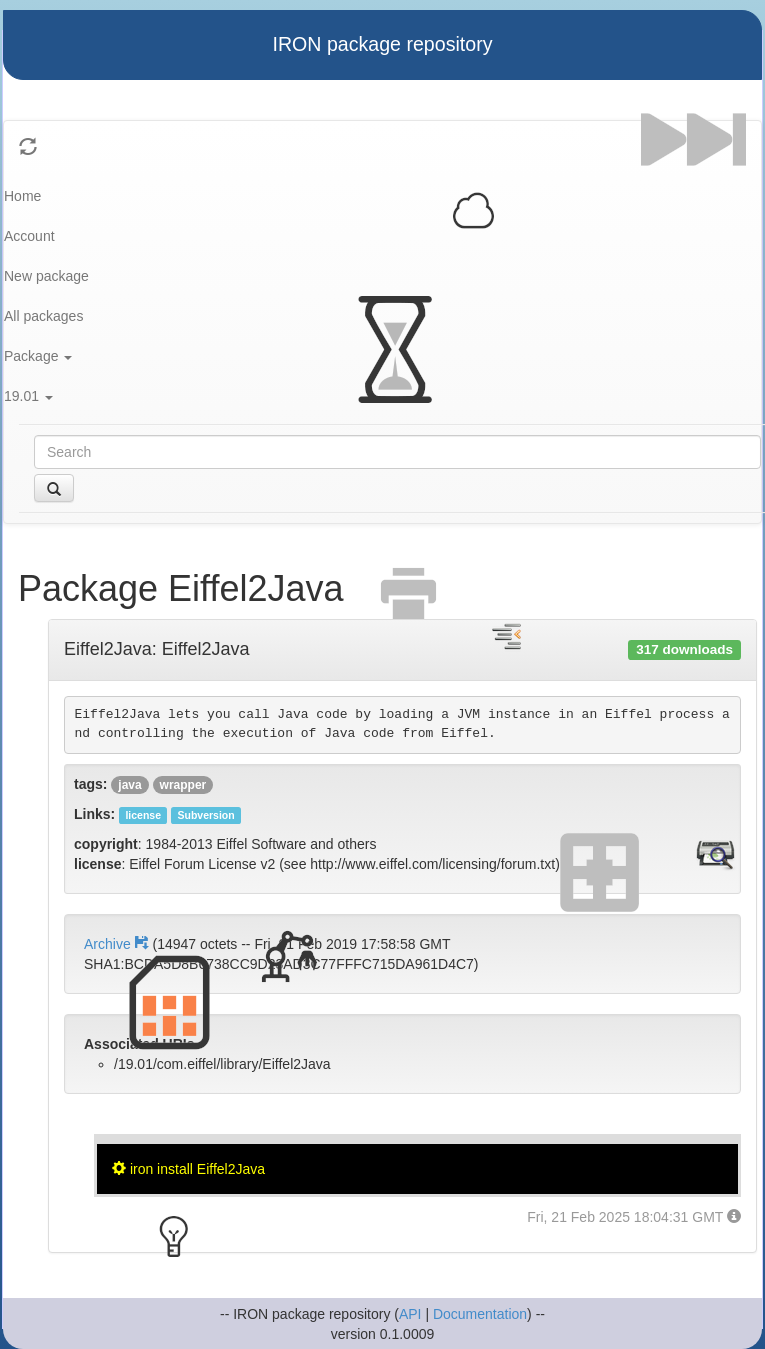 The image size is (765, 1349). I want to click on preview document before printing, so click(715, 852).